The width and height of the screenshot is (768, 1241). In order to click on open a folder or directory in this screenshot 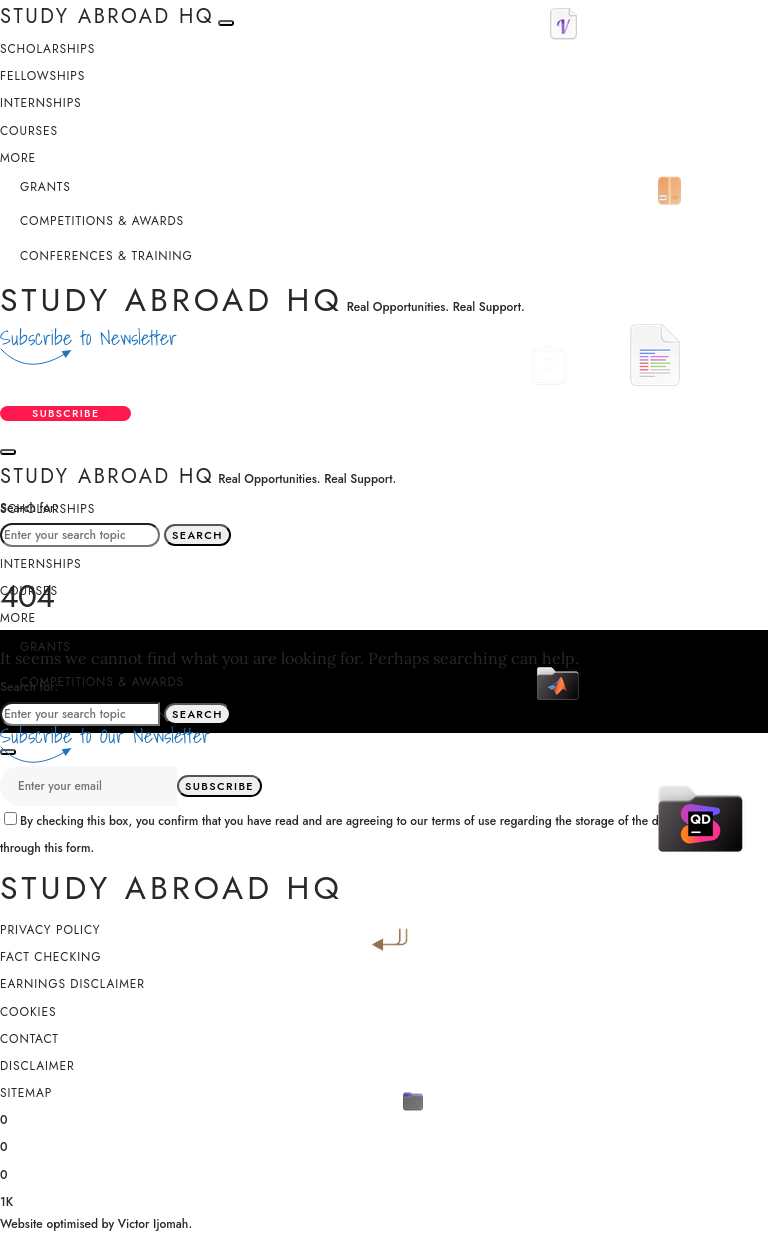, I will do `click(413, 1101)`.